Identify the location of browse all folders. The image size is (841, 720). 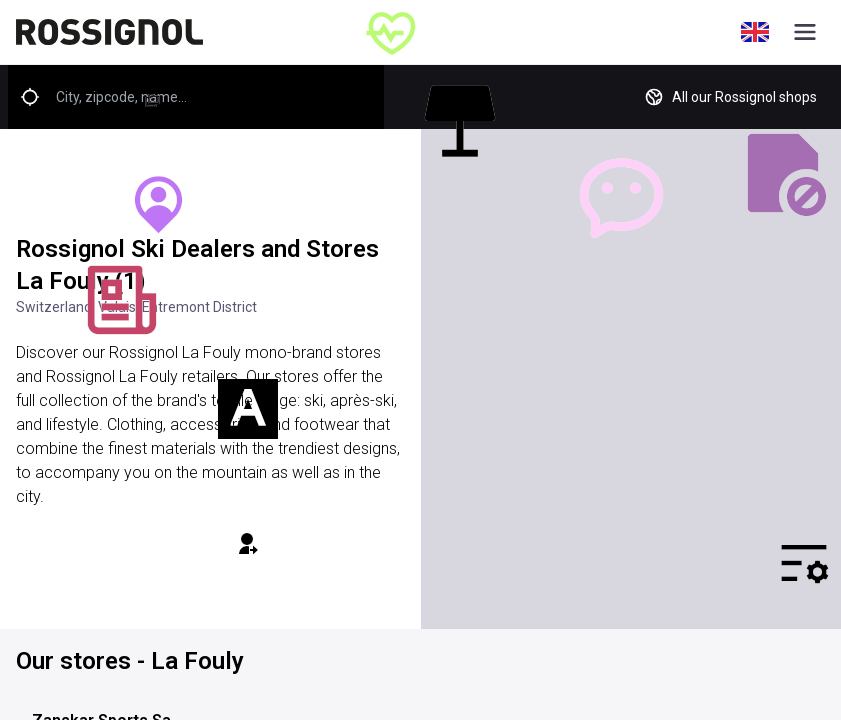
(152, 100).